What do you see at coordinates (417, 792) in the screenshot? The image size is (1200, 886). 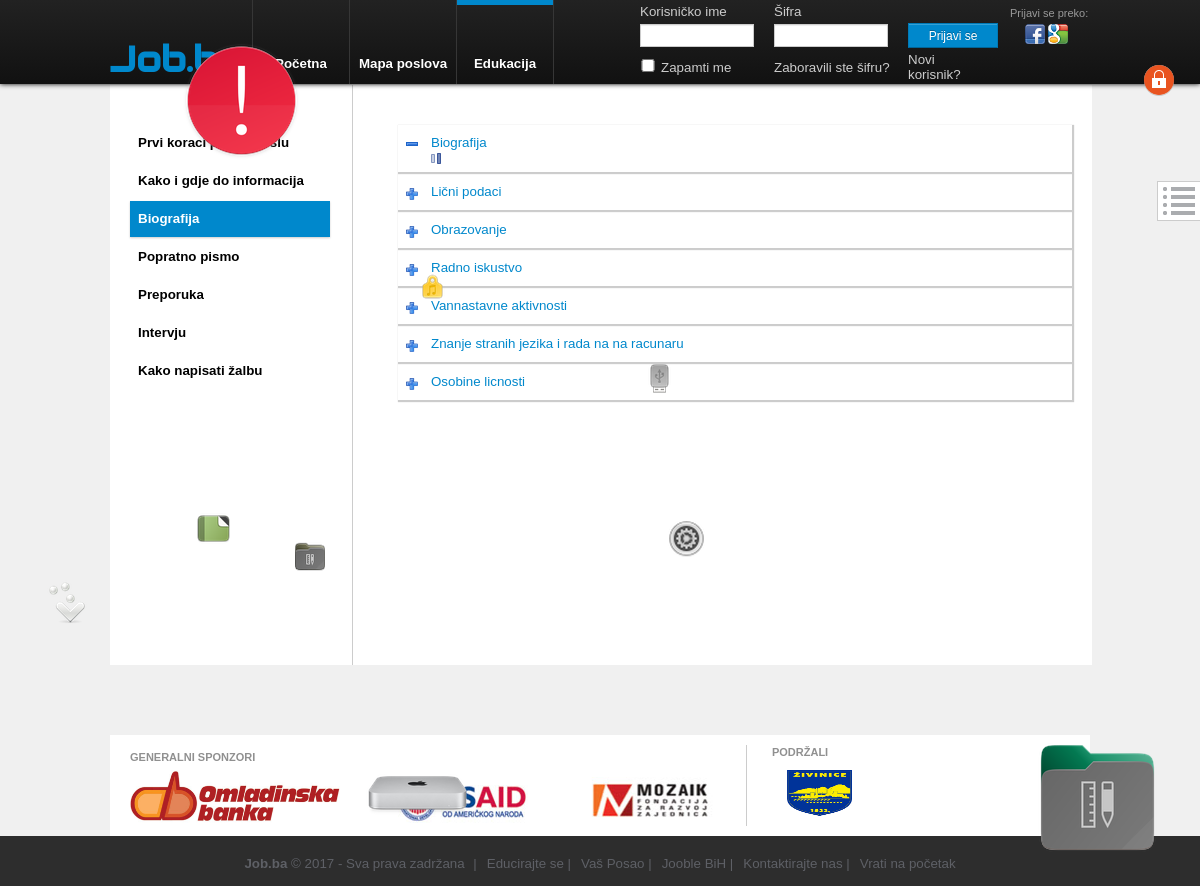 I see `represents a connected mac mini device` at bounding box center [417, 792].